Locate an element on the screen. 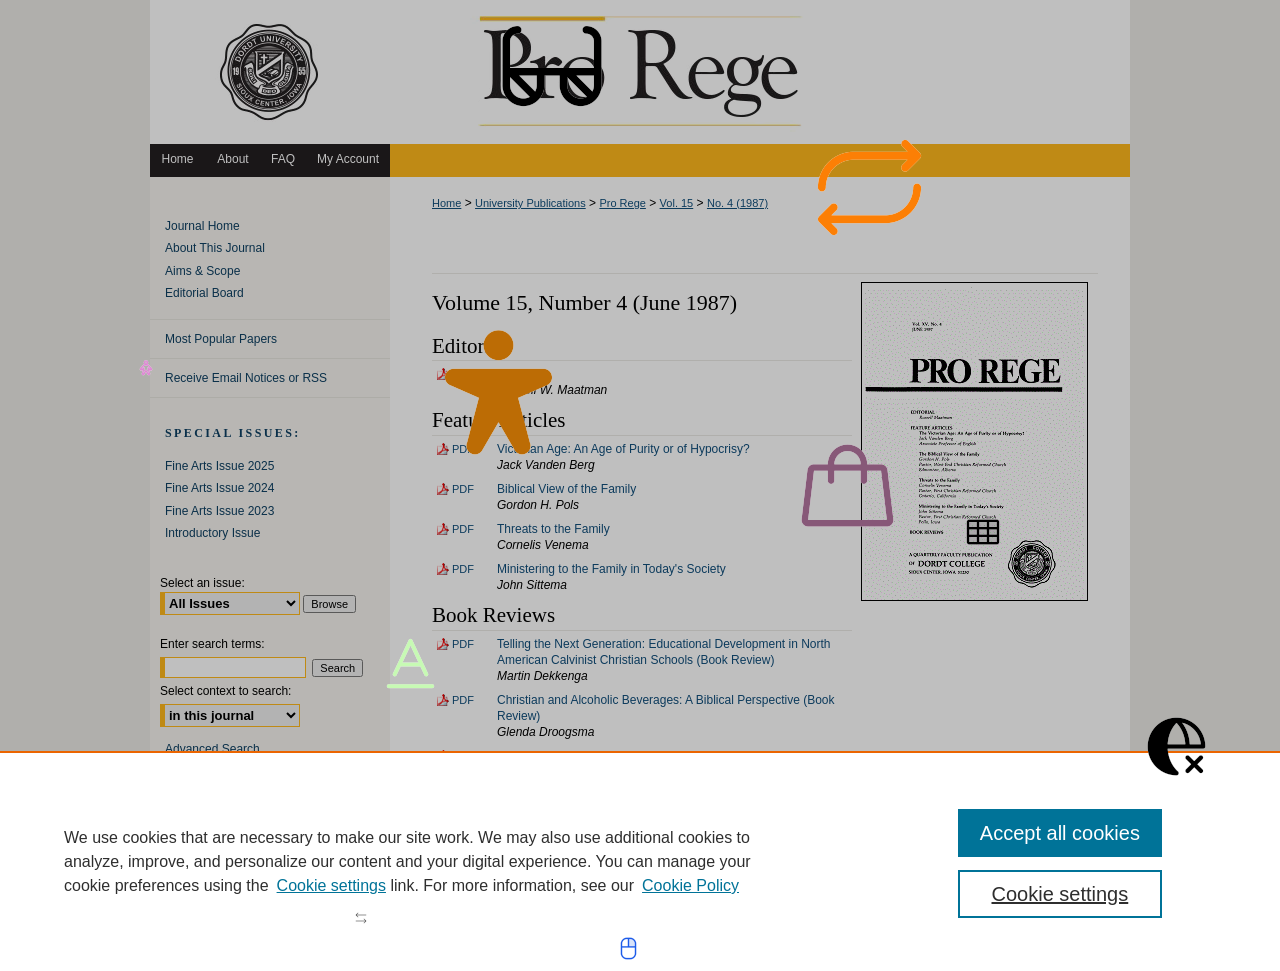 Image resolution: width=1280 pixels, height=971 pixels. view your shopping bag is located at coordinates (847, 490).